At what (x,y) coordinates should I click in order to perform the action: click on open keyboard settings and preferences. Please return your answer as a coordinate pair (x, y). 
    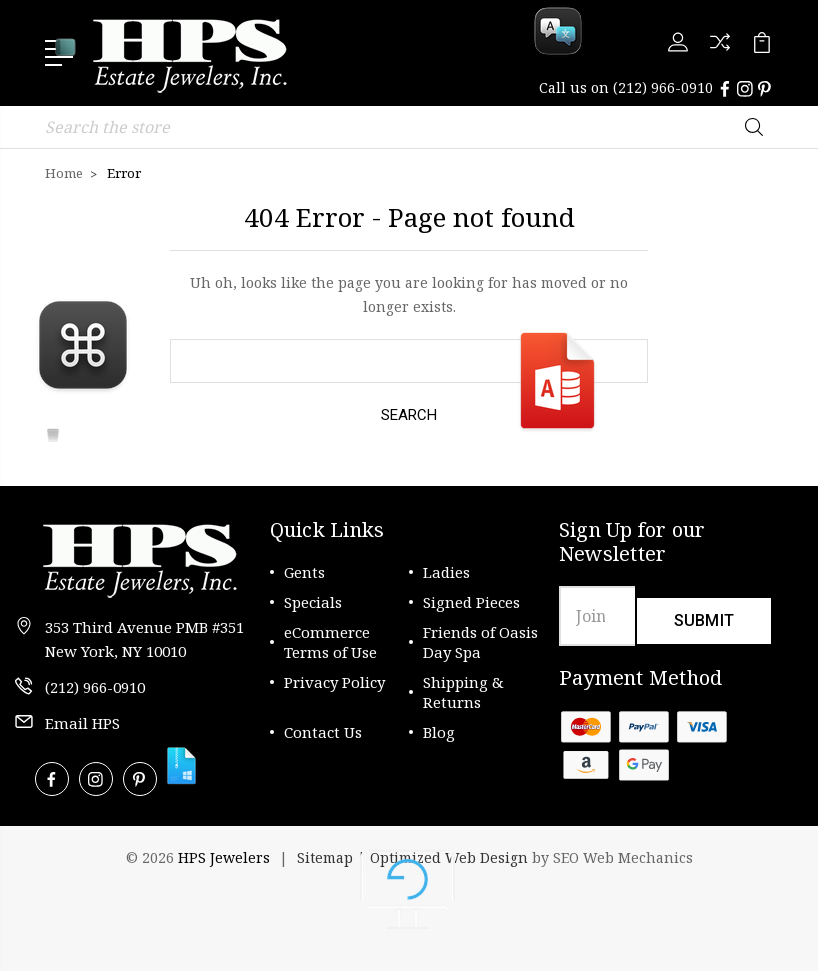
    Looking at the image, I should click on (83, 345).